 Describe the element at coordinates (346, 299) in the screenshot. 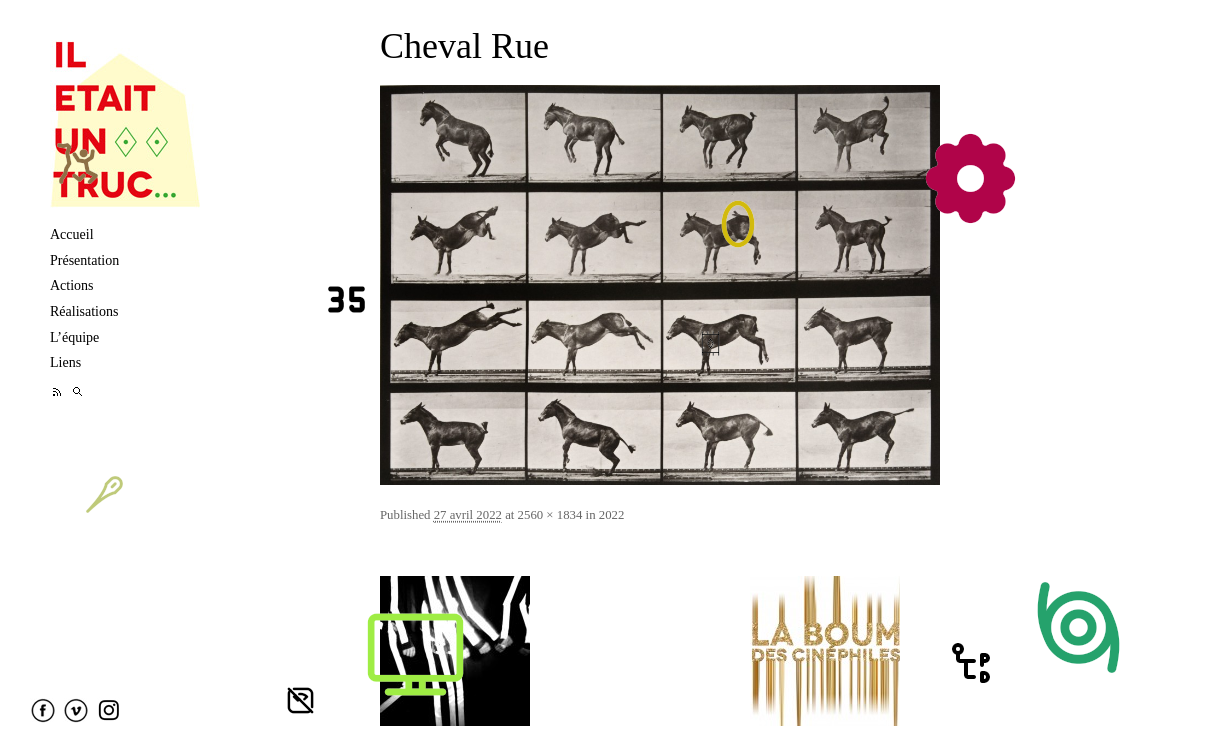

I see `indicates item number 35 in a list or sequence` at that location.